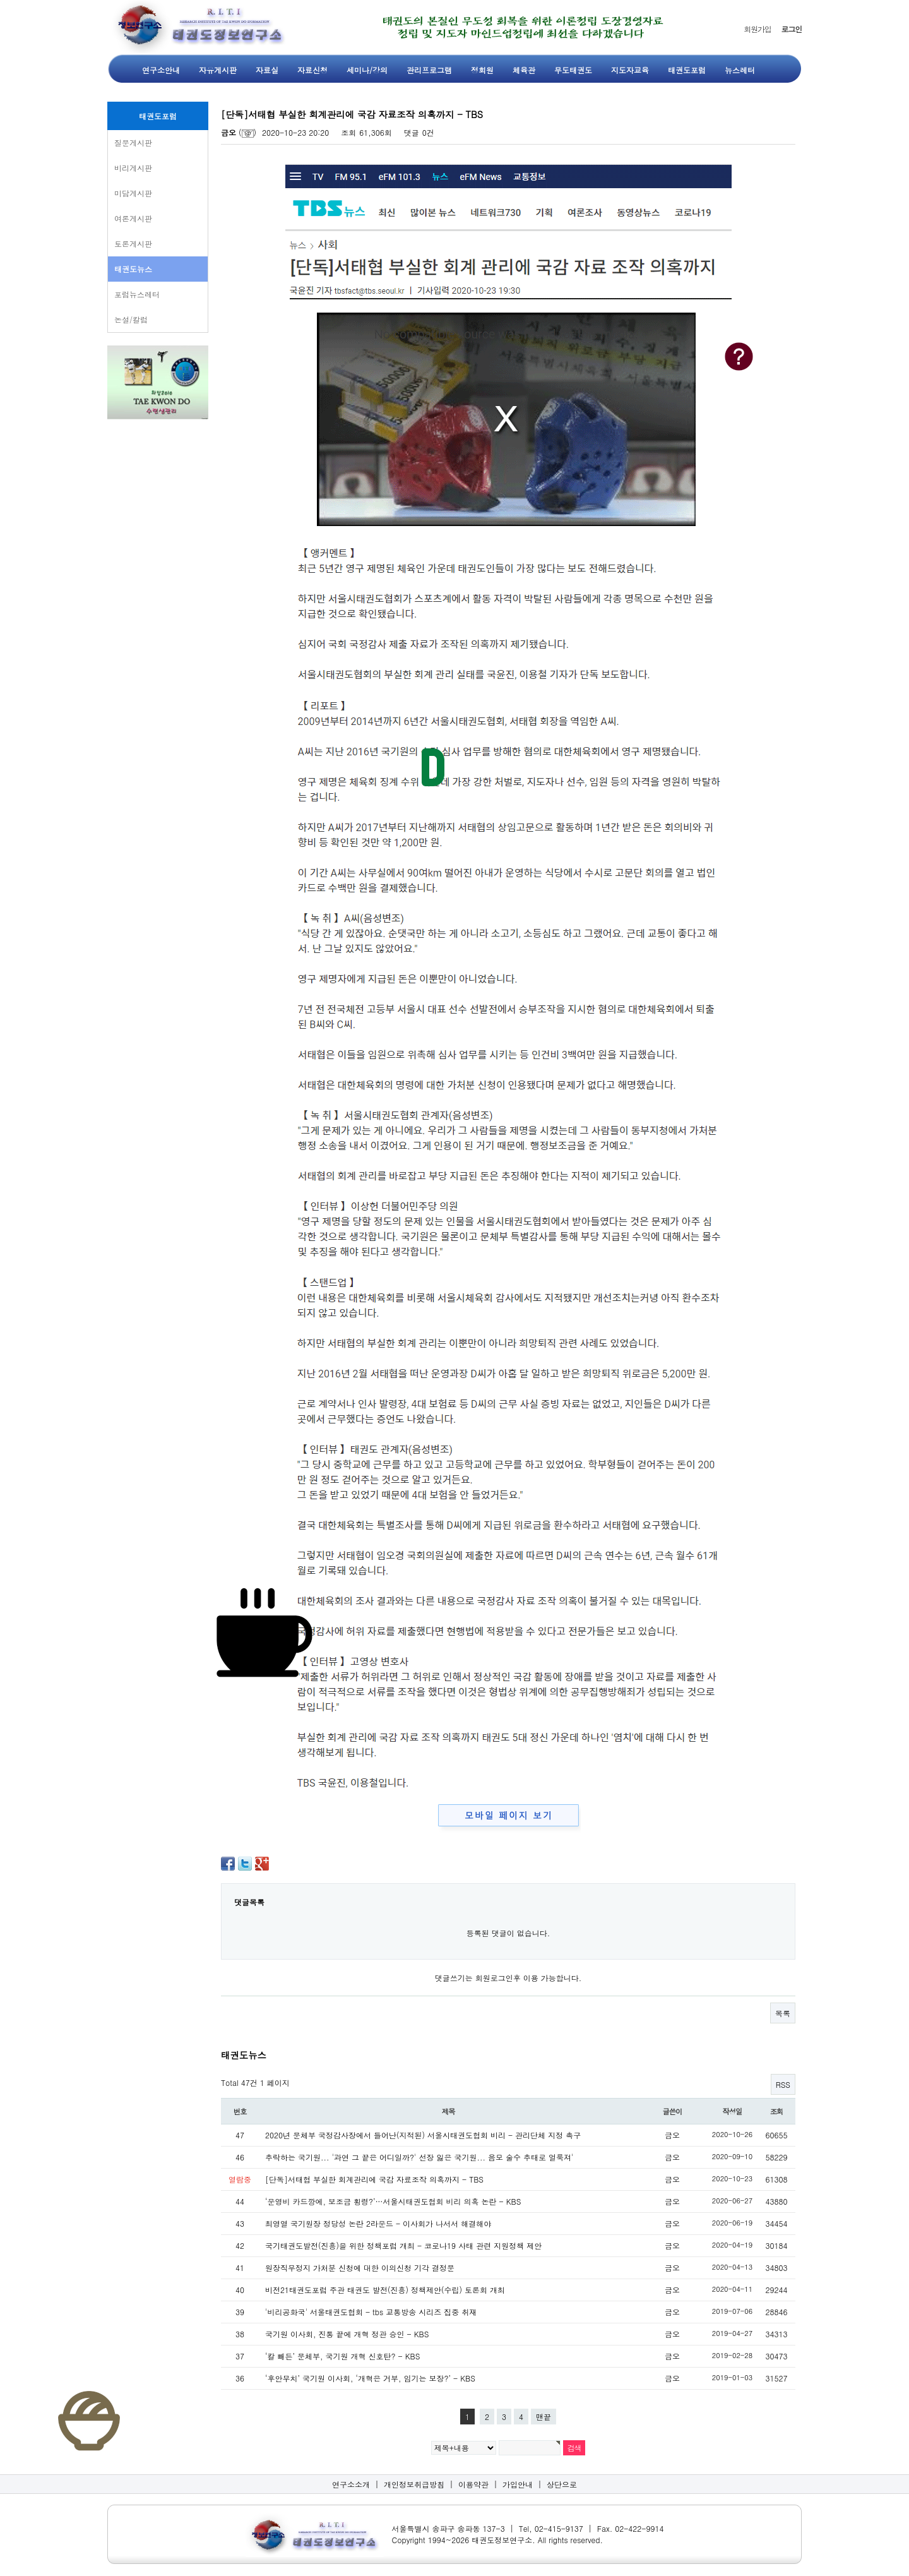 This screenshot has width=909, height=2576. I want to click on find nearby coffee shops or cafés, so click(261, 1636).